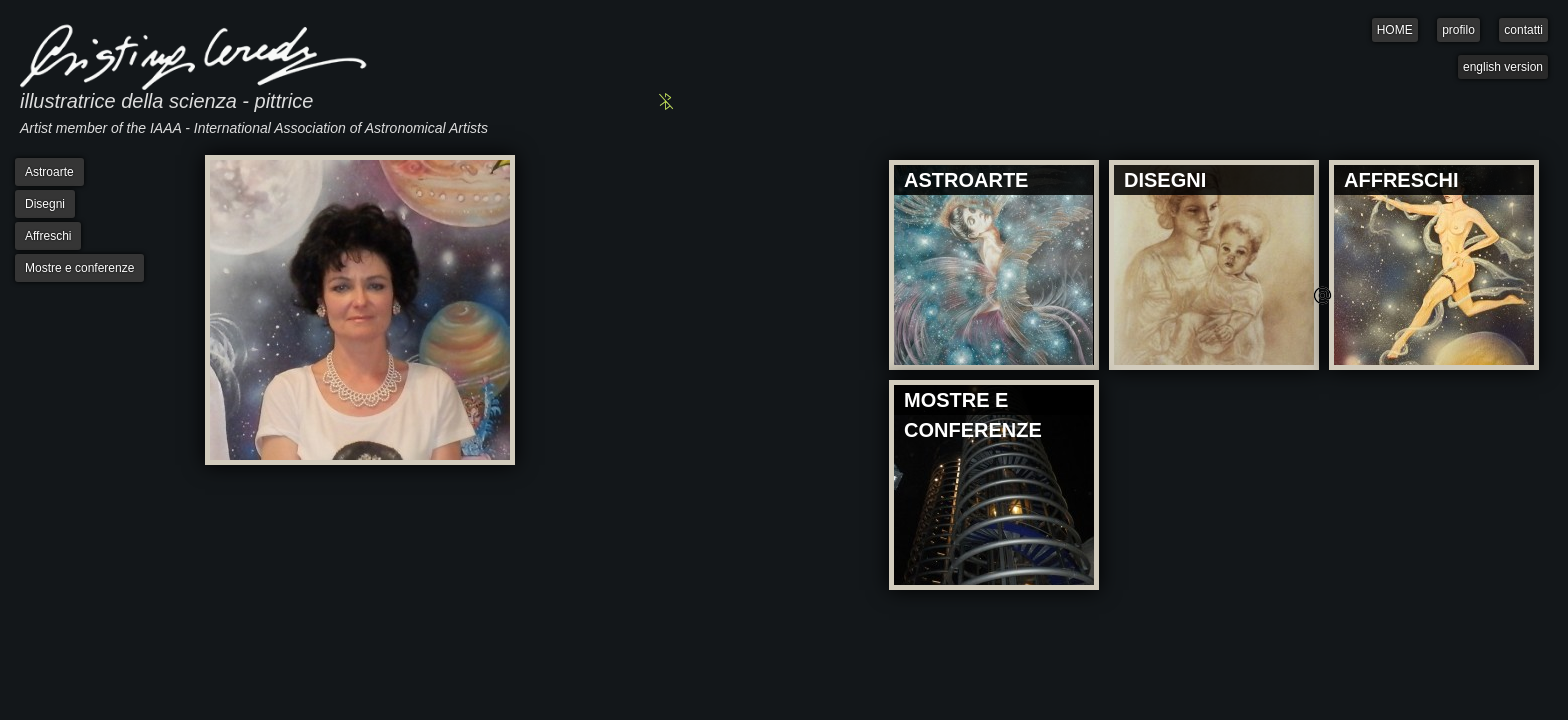 Image resolution: width=1568 pixels, height=720 pixels. What do you see at coordinates (1322, 295) in the screenshot?
I see `mention a user in a post or comment` at bounding box center [1322, 295].